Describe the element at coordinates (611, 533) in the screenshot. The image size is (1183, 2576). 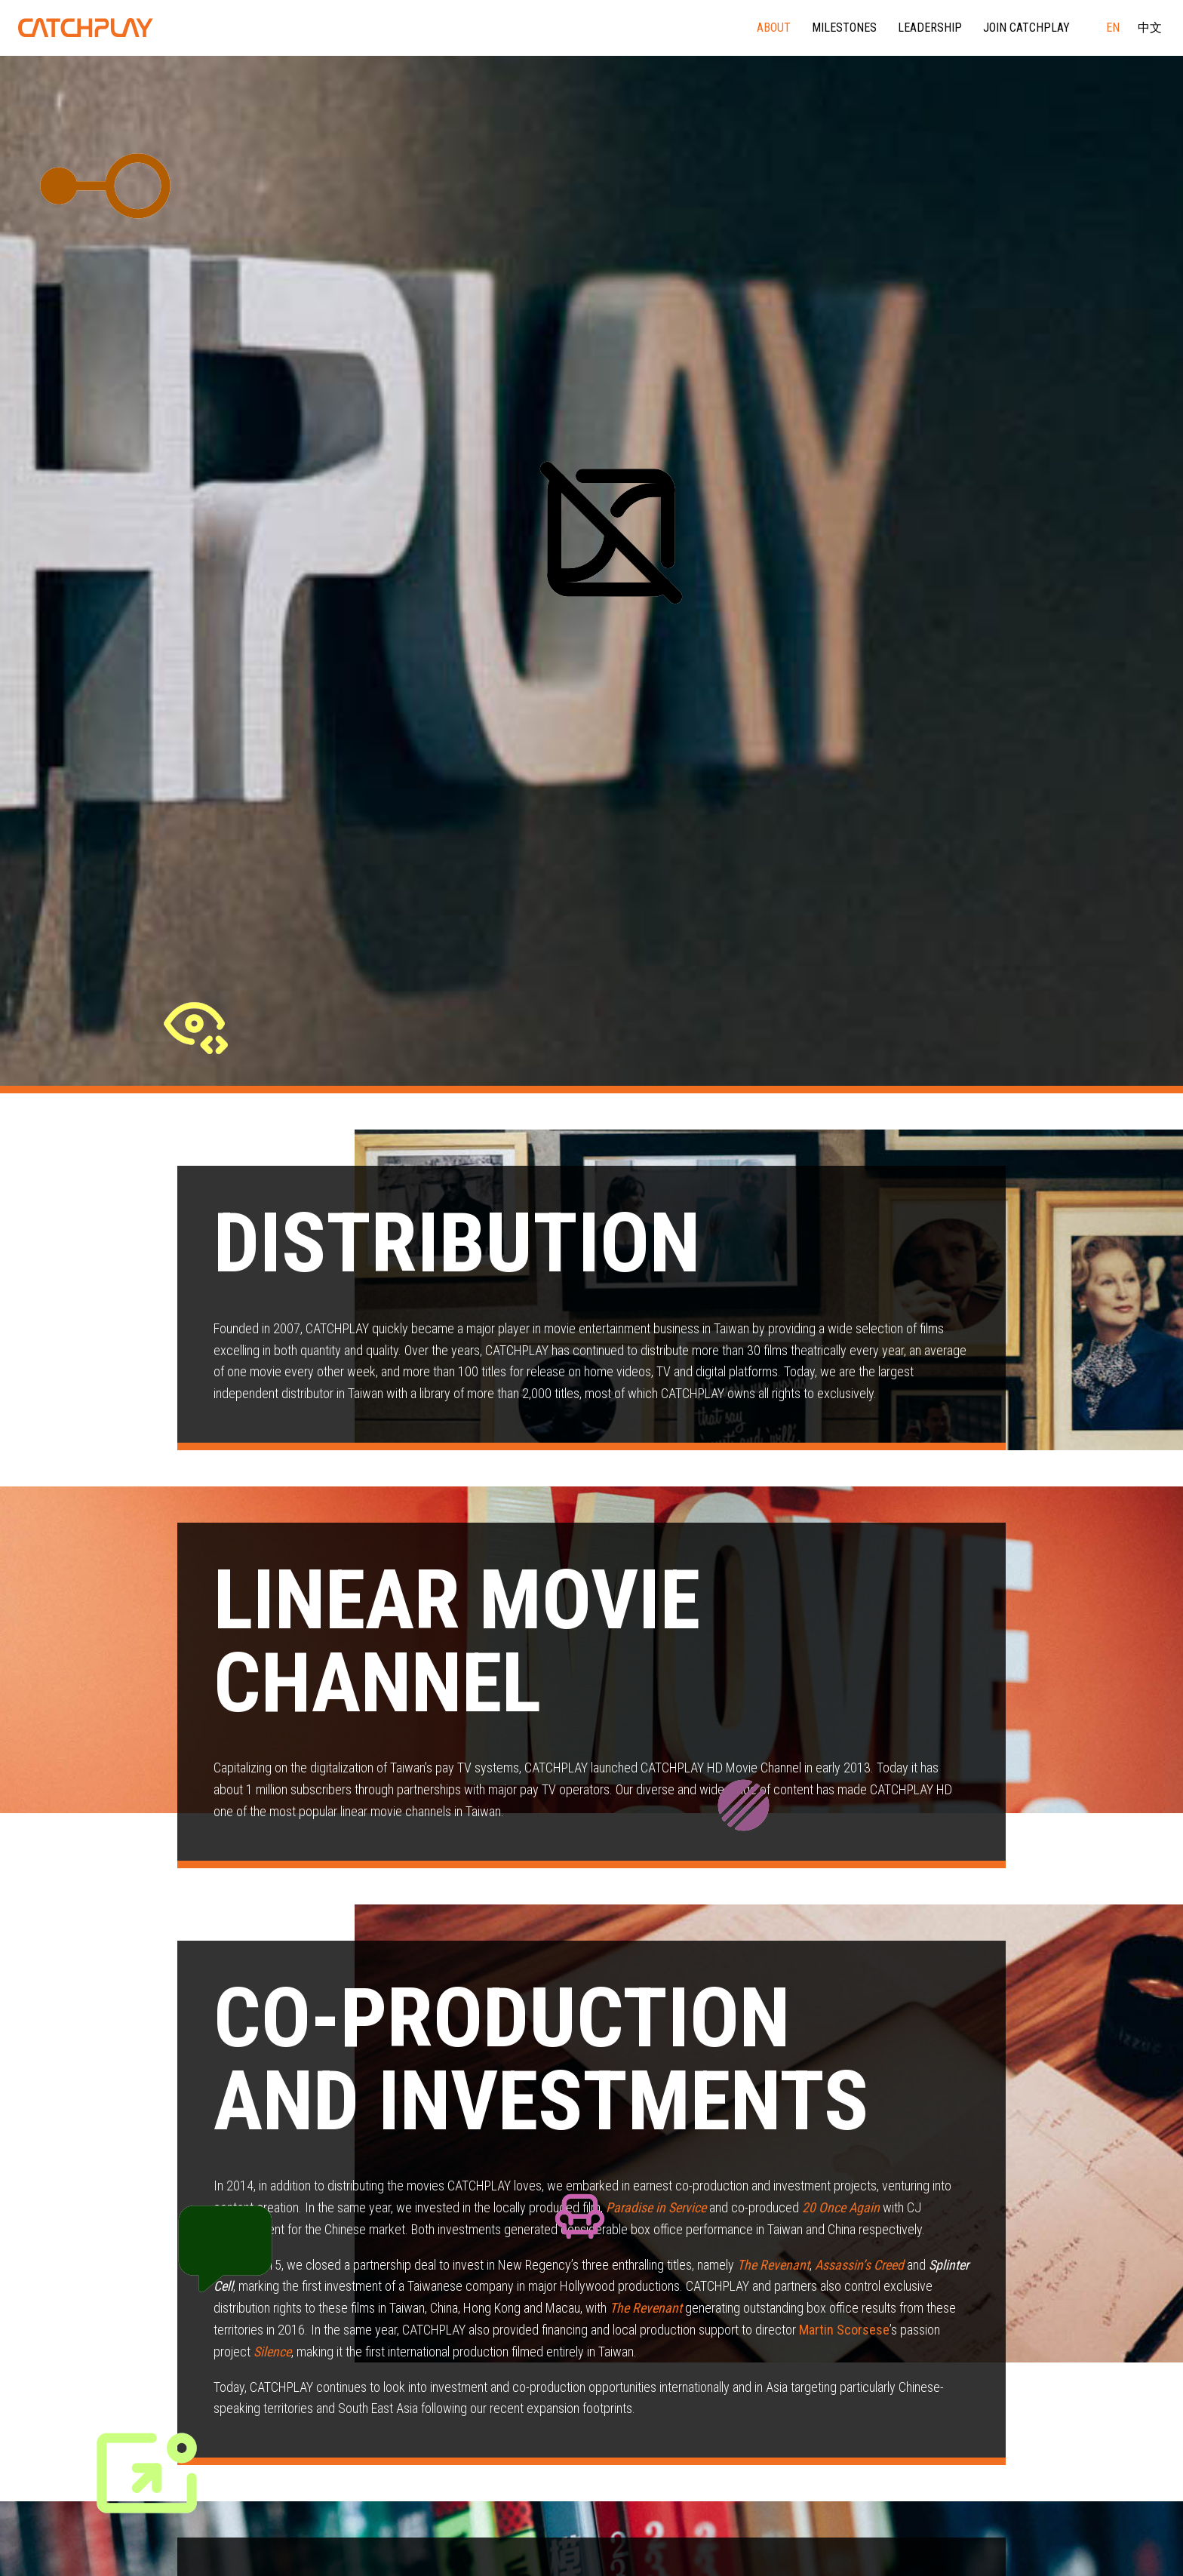
I see `disable contrast adjustment` at that location.